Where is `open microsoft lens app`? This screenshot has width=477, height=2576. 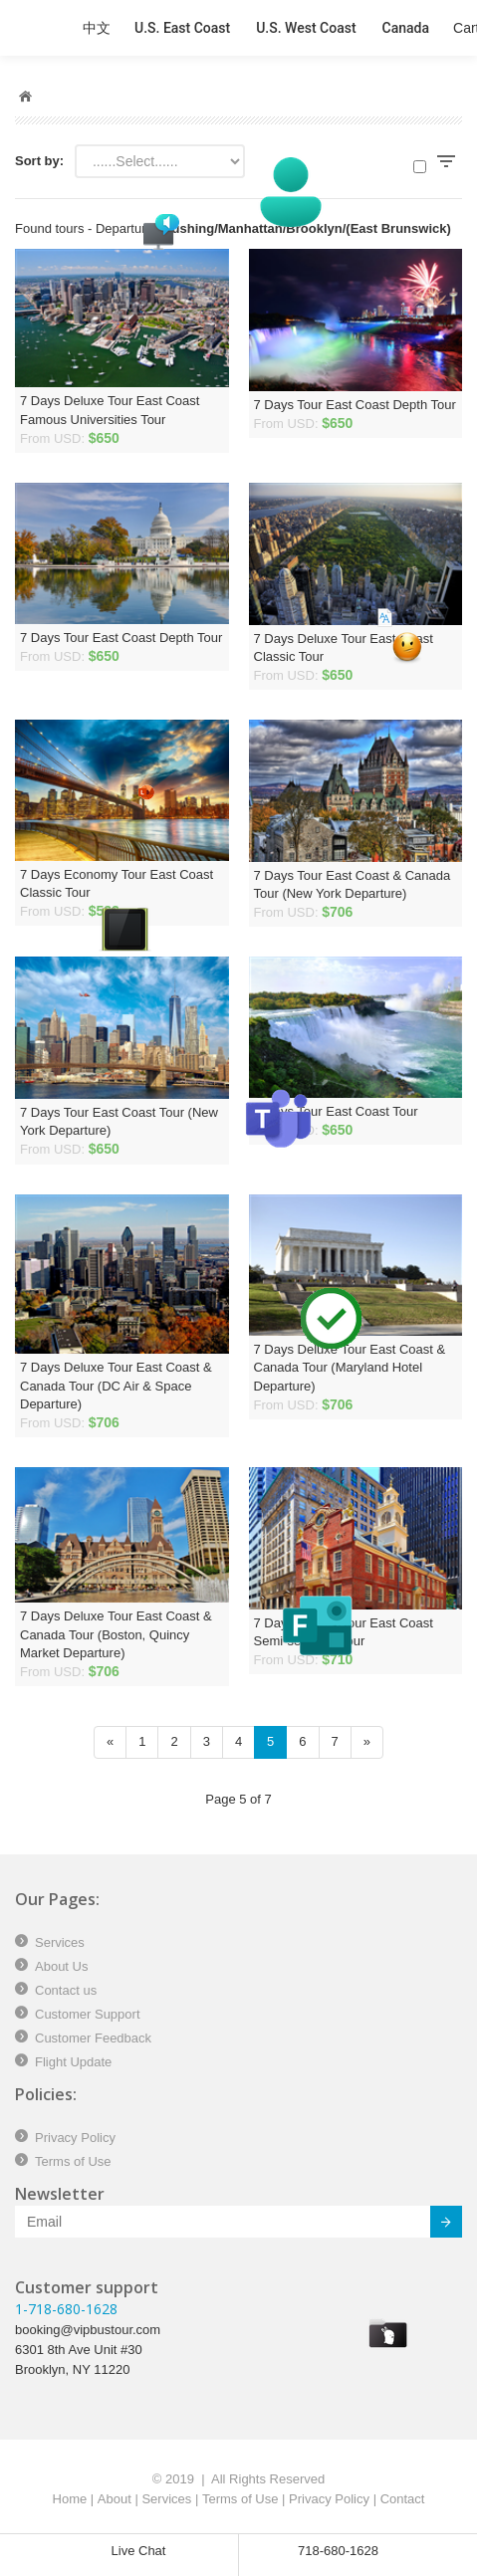 open microsoft lens app is located at coordinates (146, 792).